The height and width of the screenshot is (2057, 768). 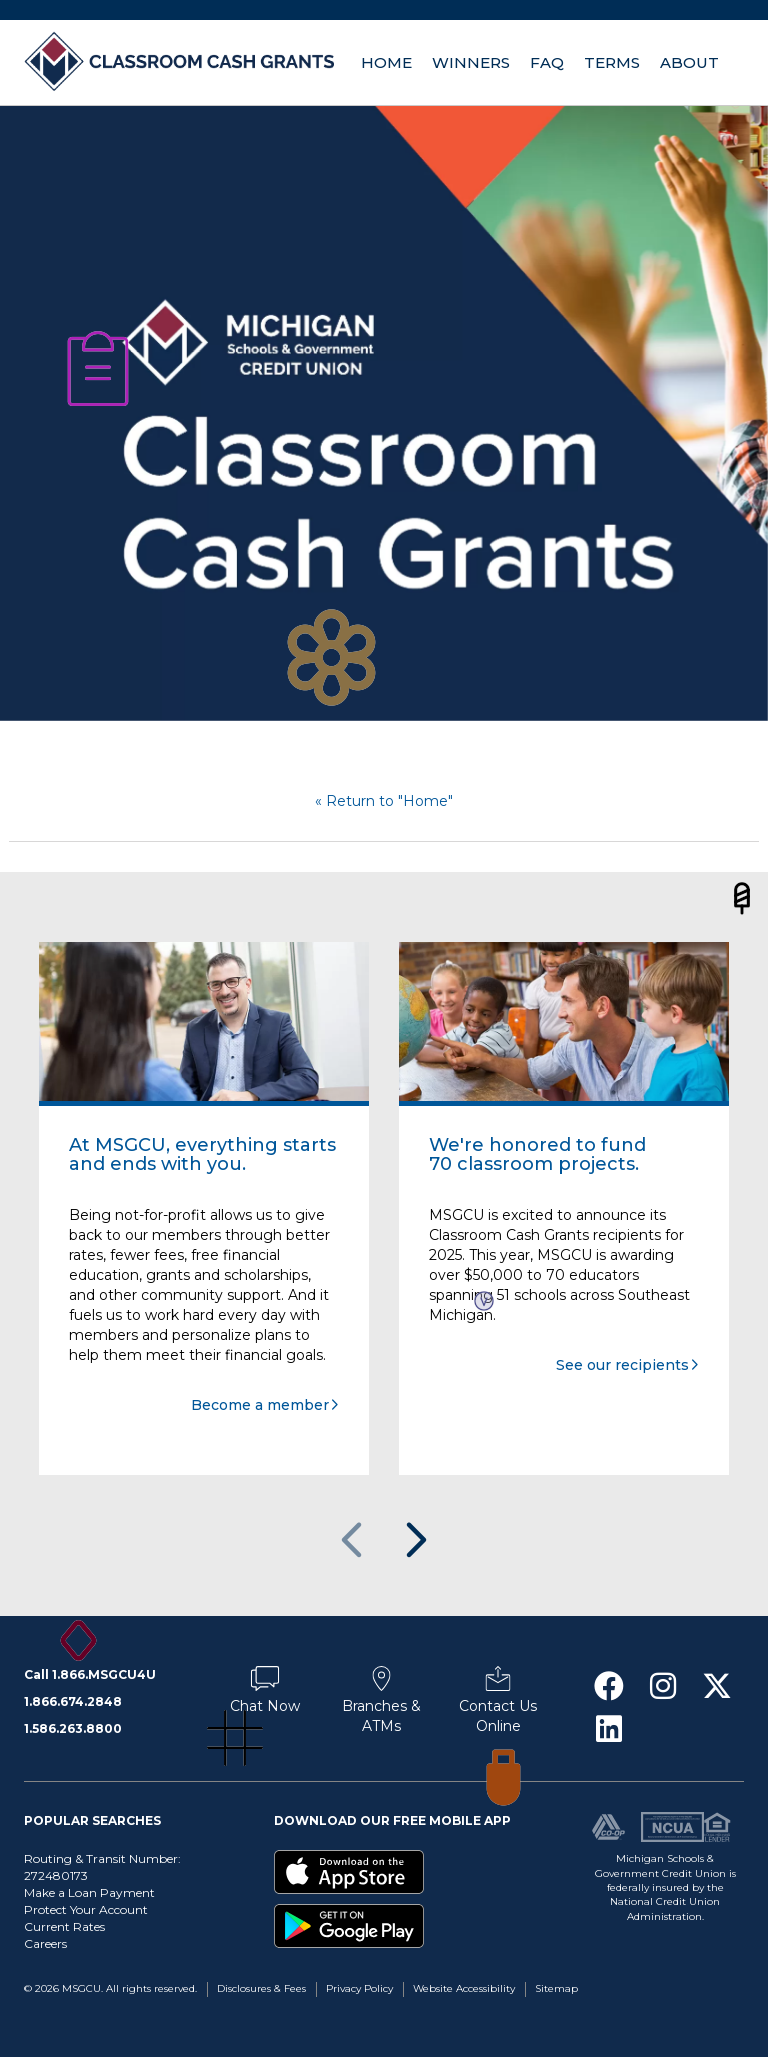 I want to click on access garden or plant care features, so click(x=331, y=657).